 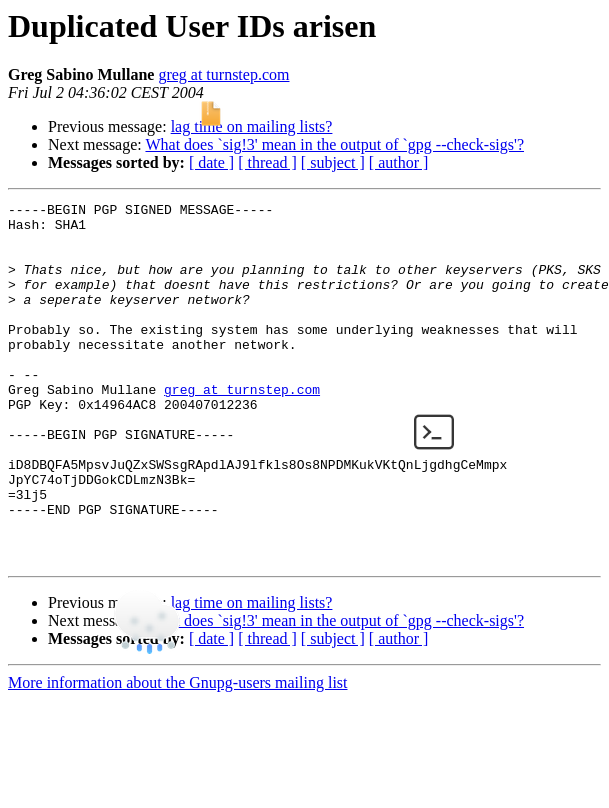 I want to click on indicates mixed precipitation weather conditions, so click(x=147, y=621).